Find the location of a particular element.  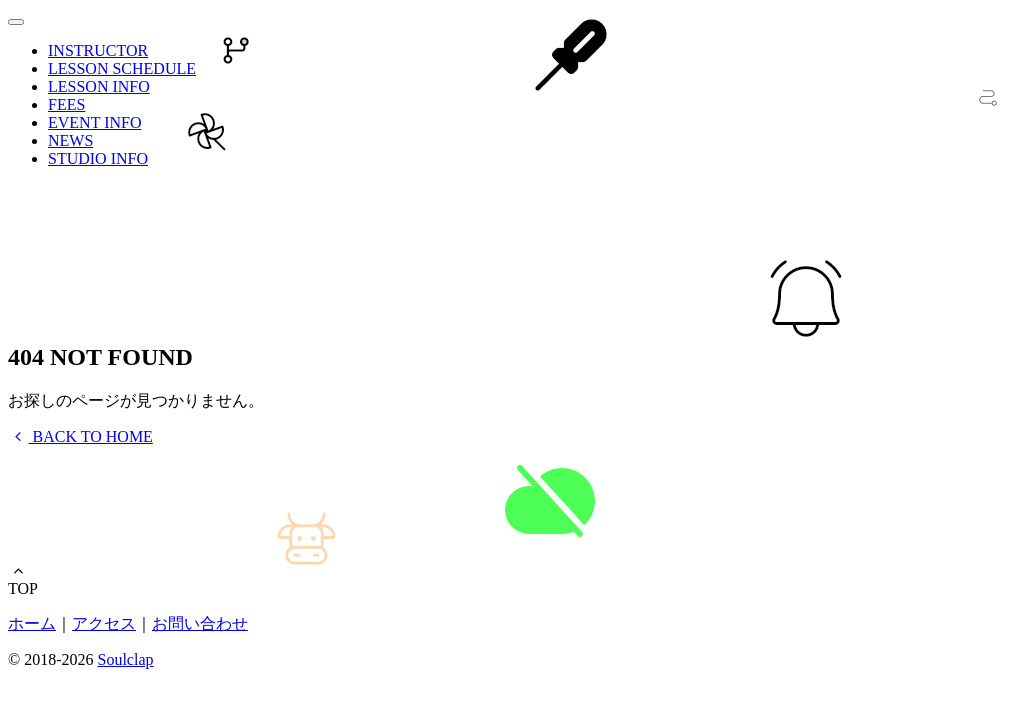

access farm or agriculture features is located at coordinates (306, 539).